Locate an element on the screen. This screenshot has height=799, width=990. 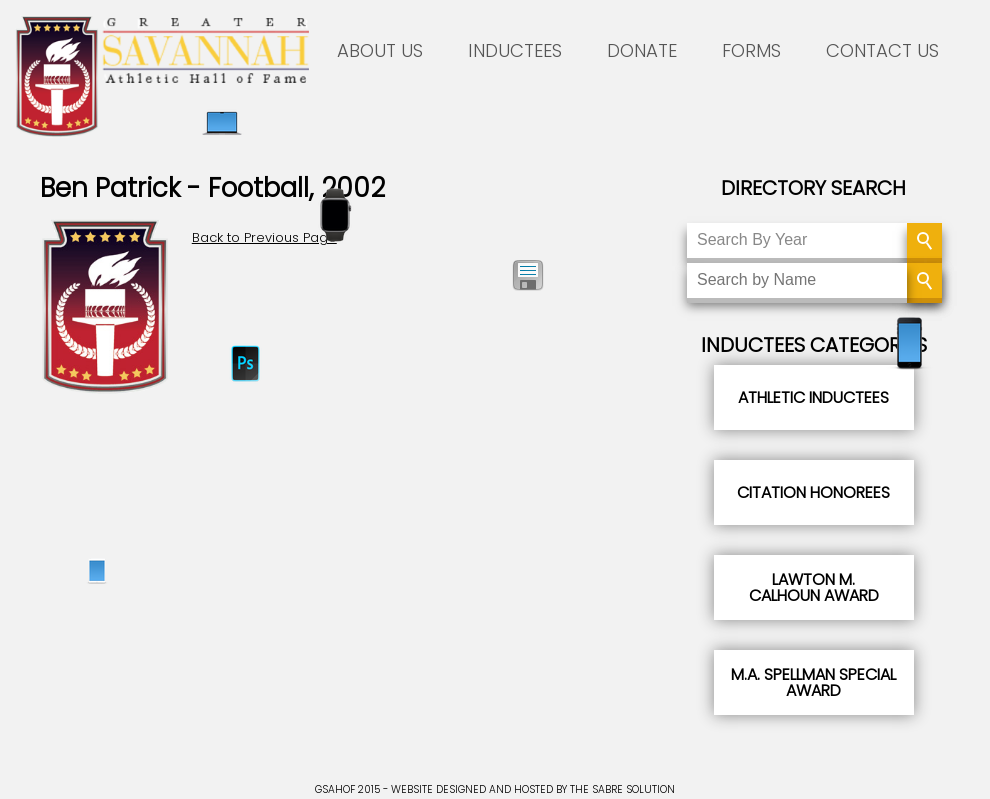
save file to disk is located at coordinates (528, 275).